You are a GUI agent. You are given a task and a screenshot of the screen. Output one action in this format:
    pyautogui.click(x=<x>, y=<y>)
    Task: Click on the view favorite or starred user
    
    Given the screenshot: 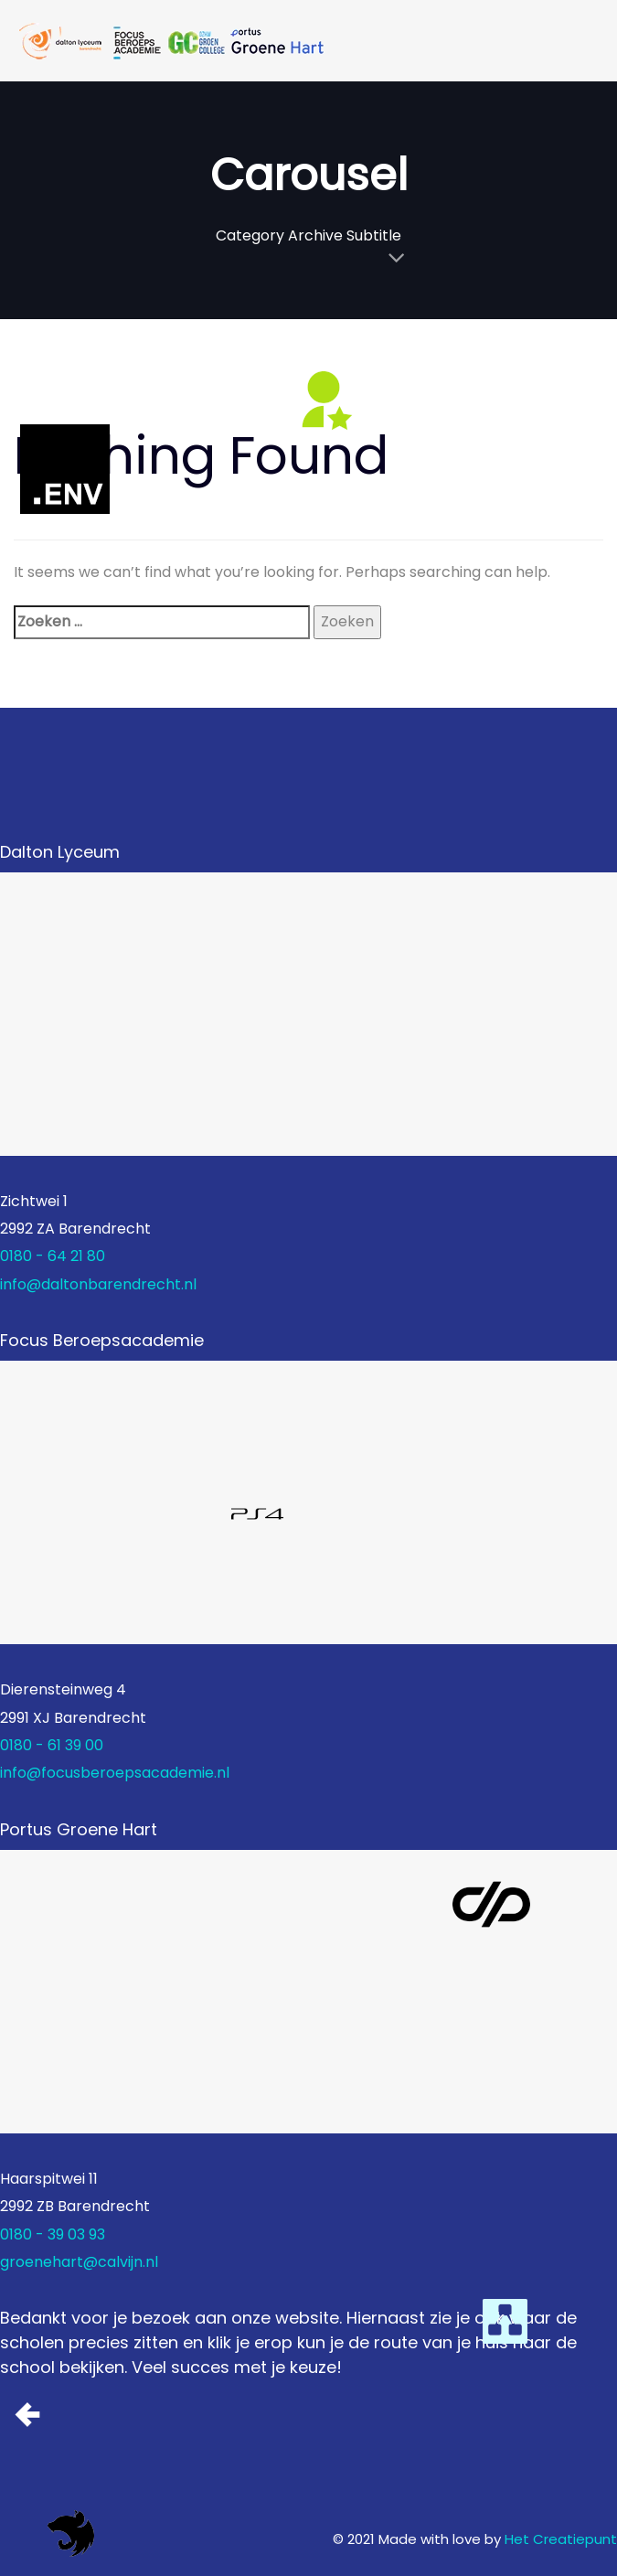 What is the action you would take?
    pyautogui.click(x=324, y=401)
    